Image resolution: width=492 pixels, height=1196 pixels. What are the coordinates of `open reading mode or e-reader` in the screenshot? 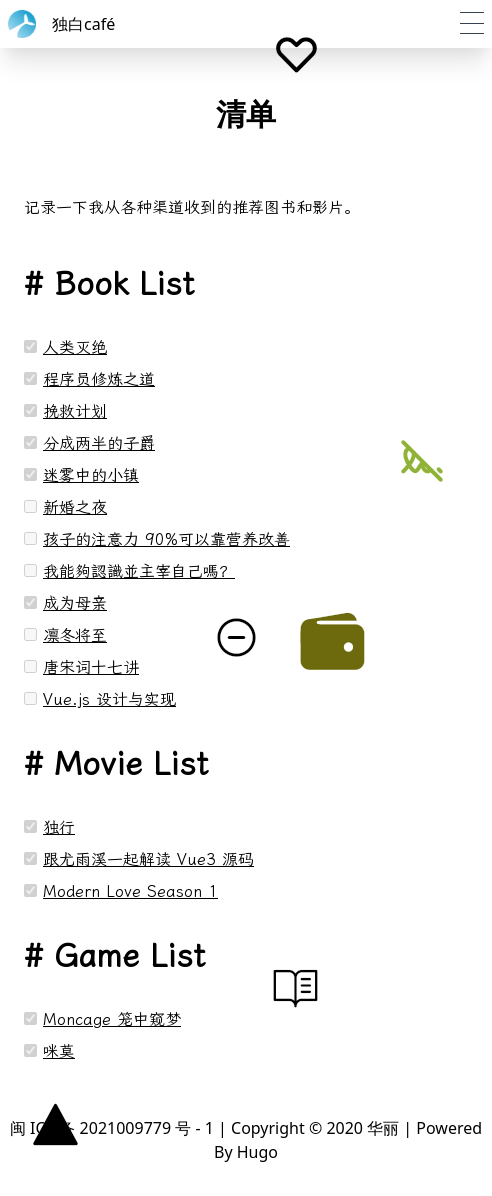 It's located at (295, 985).